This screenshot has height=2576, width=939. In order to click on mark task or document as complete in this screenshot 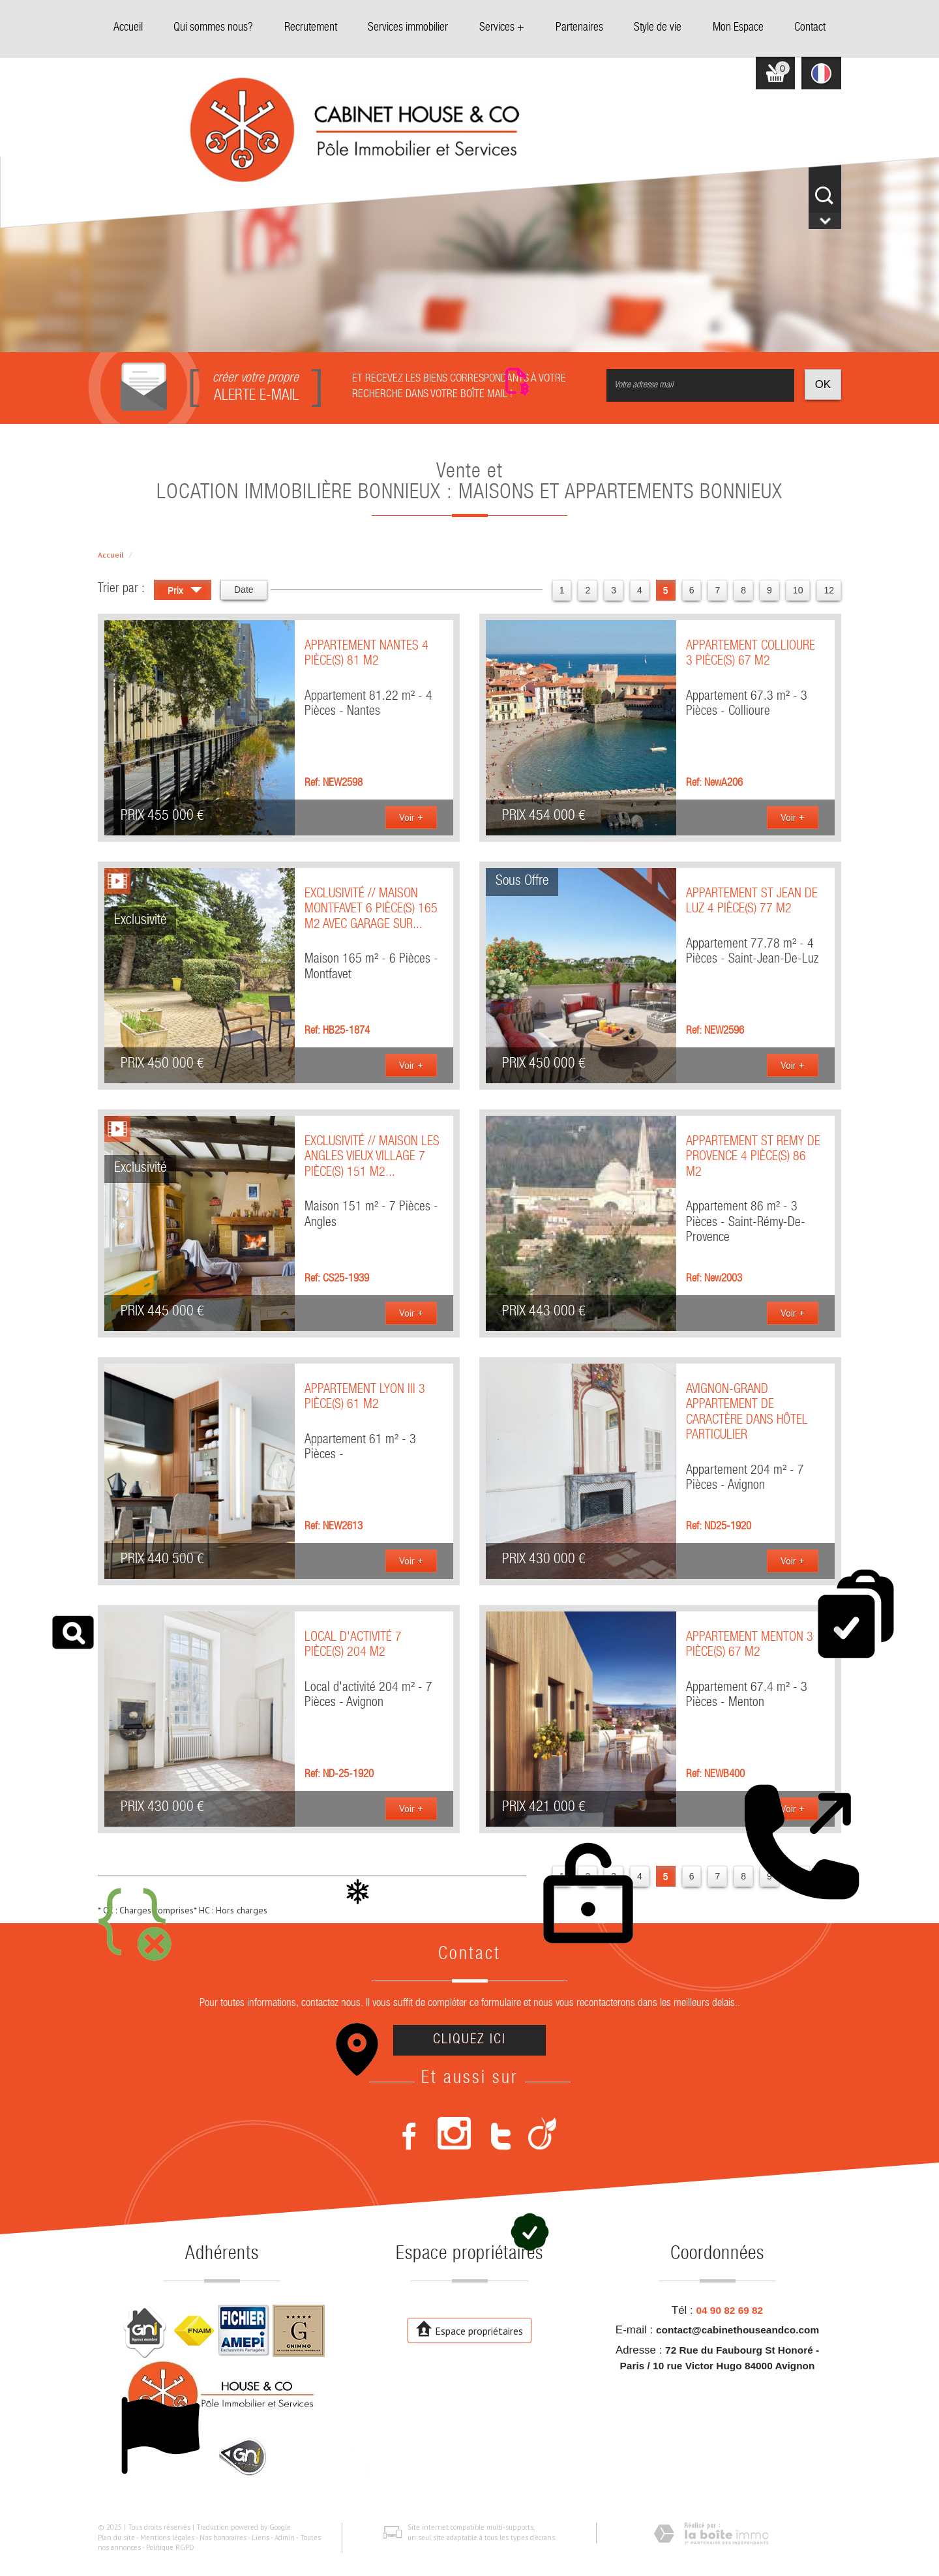, I will do `click(856, 1613)`.